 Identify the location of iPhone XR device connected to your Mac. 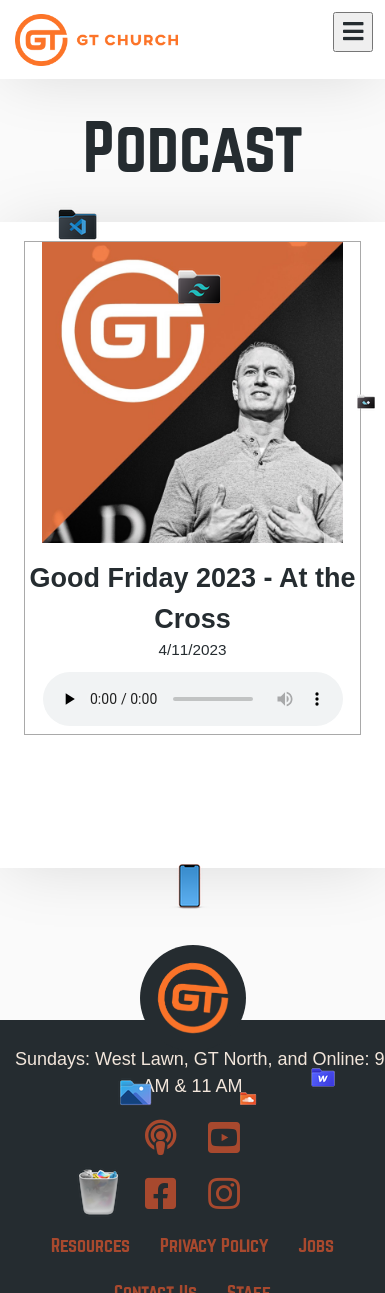
(189, 886).